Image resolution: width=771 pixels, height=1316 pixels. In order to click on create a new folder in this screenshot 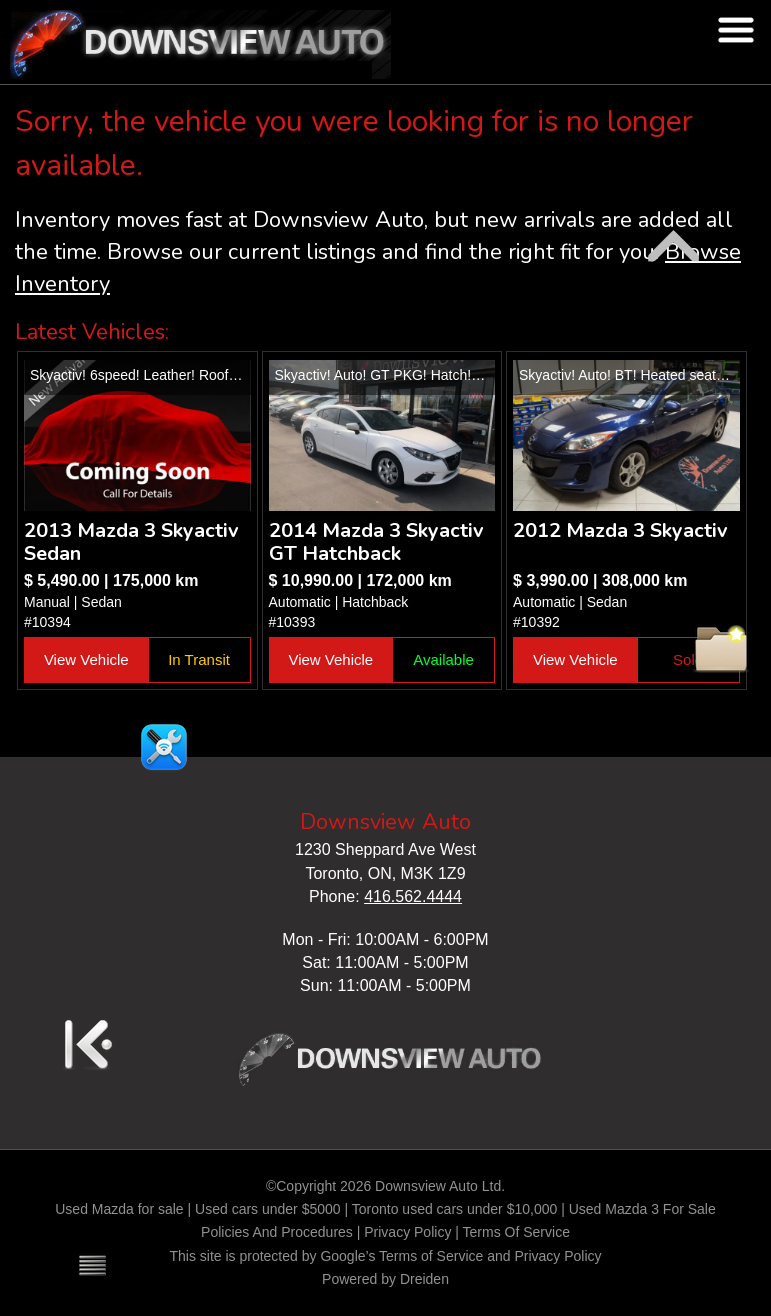, I will do `click(721, 652)`.